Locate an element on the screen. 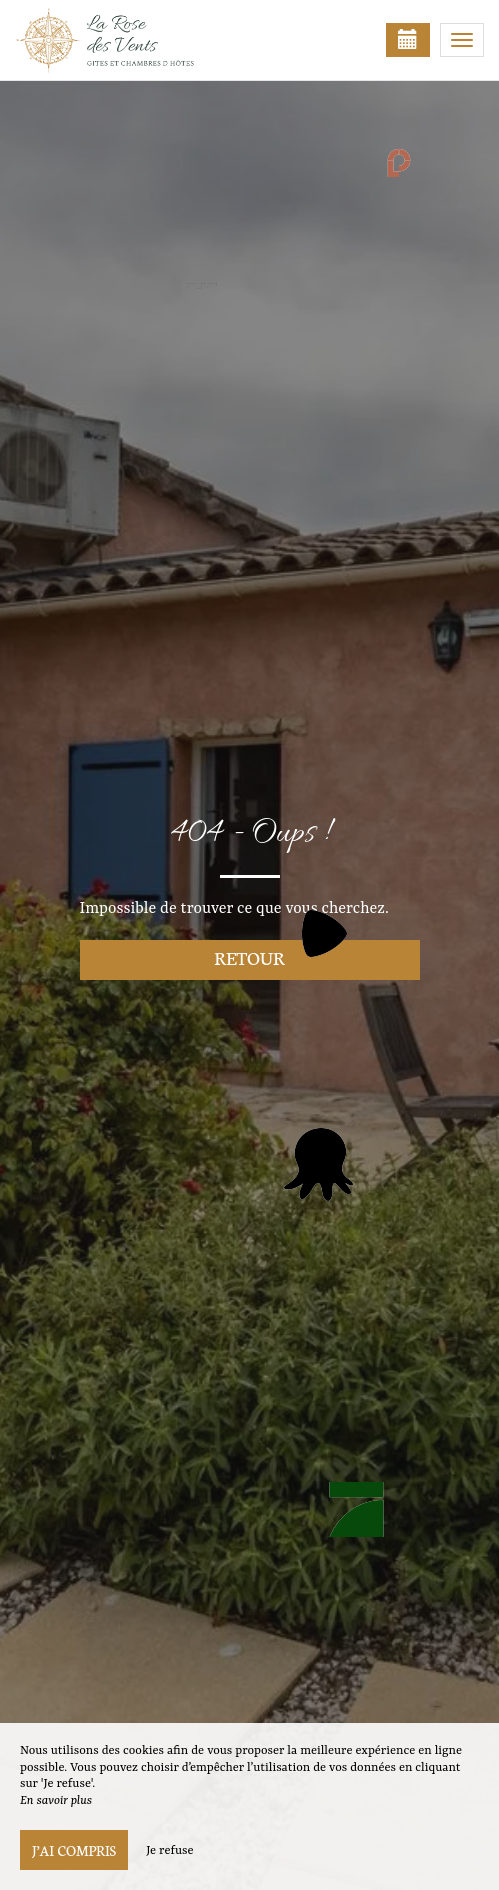 The height and width of the screenshot is (1890, 499). open passport app is located at coordinates (399, 163).